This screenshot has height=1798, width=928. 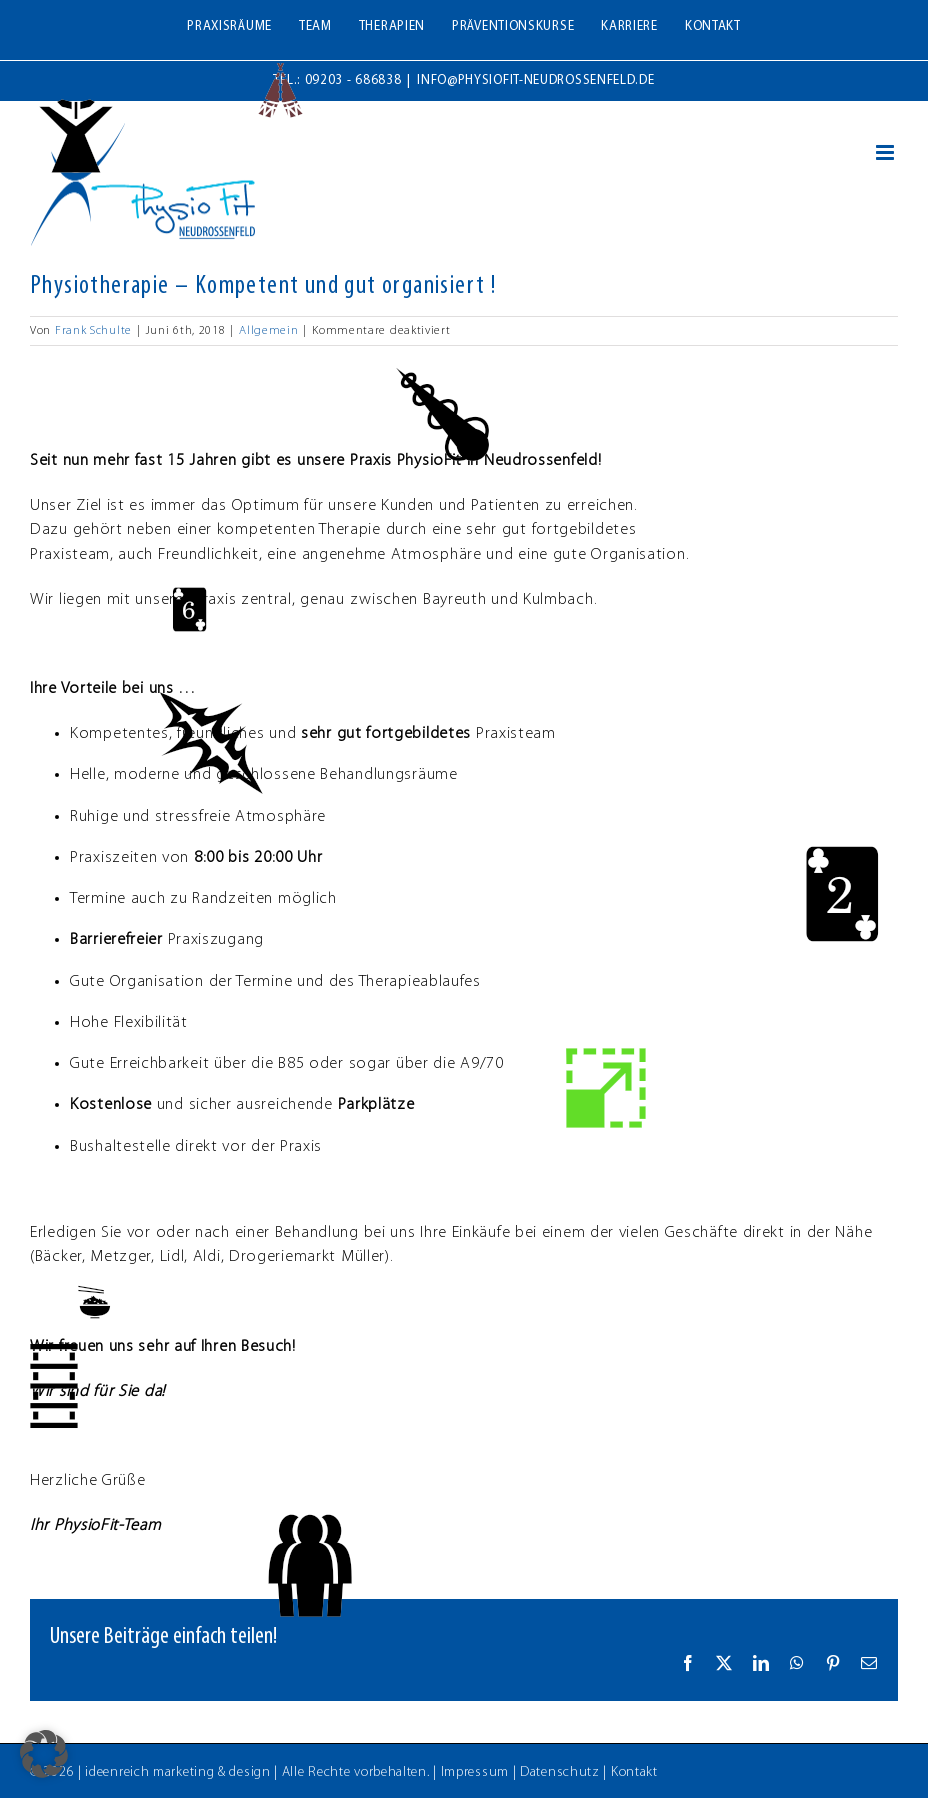 What do you see at coordinates (211, 743) in the screenshot?
I see `indicates damage or injury status in a game` at bounding box center [211, 743].